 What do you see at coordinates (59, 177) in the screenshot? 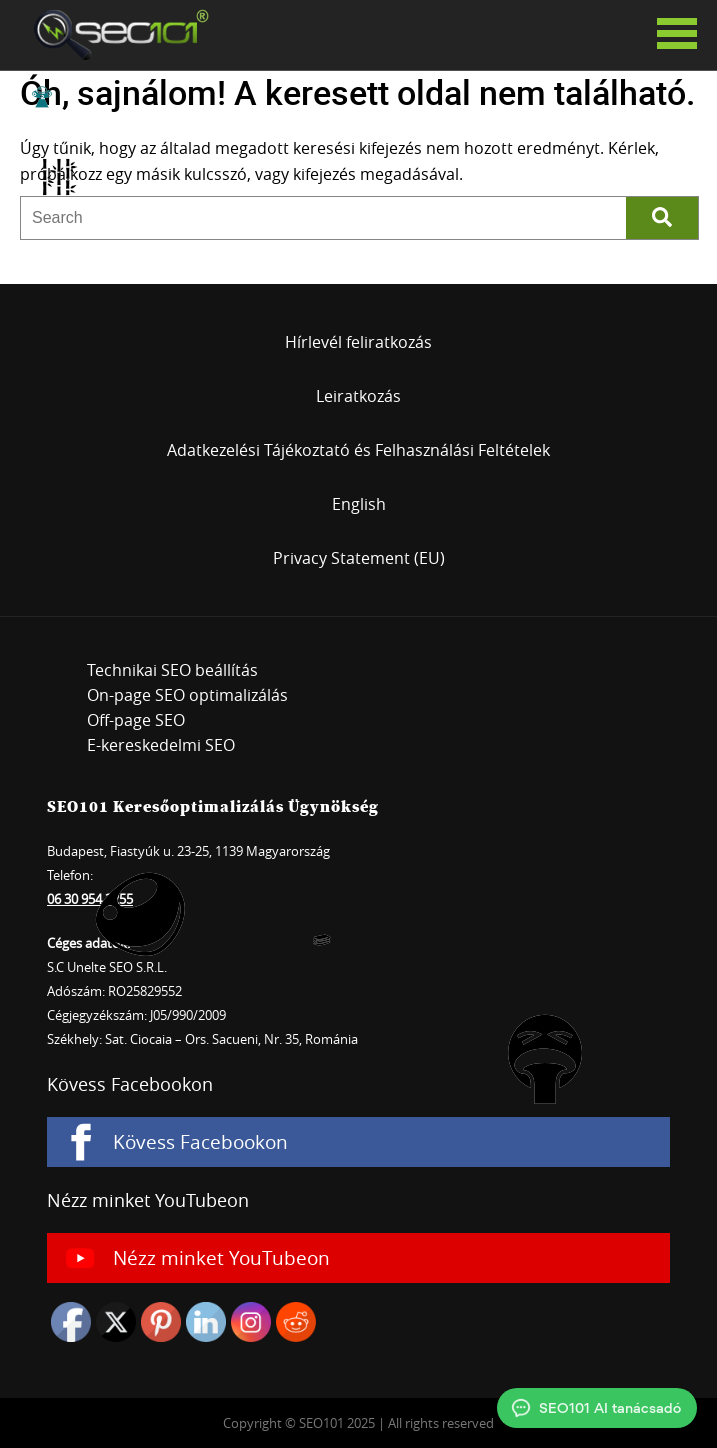
I see `bamboo plant icon for nature or zen-themed content` at bounding box center [59, 177].